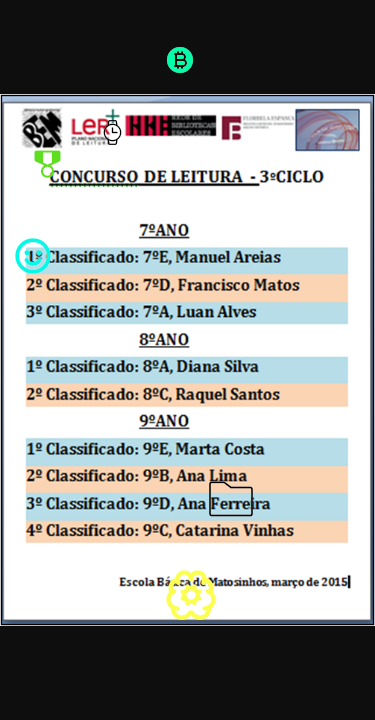  Describe the element at coordinates (231, 498) in the screenshot. I see `open file folder` at that location.